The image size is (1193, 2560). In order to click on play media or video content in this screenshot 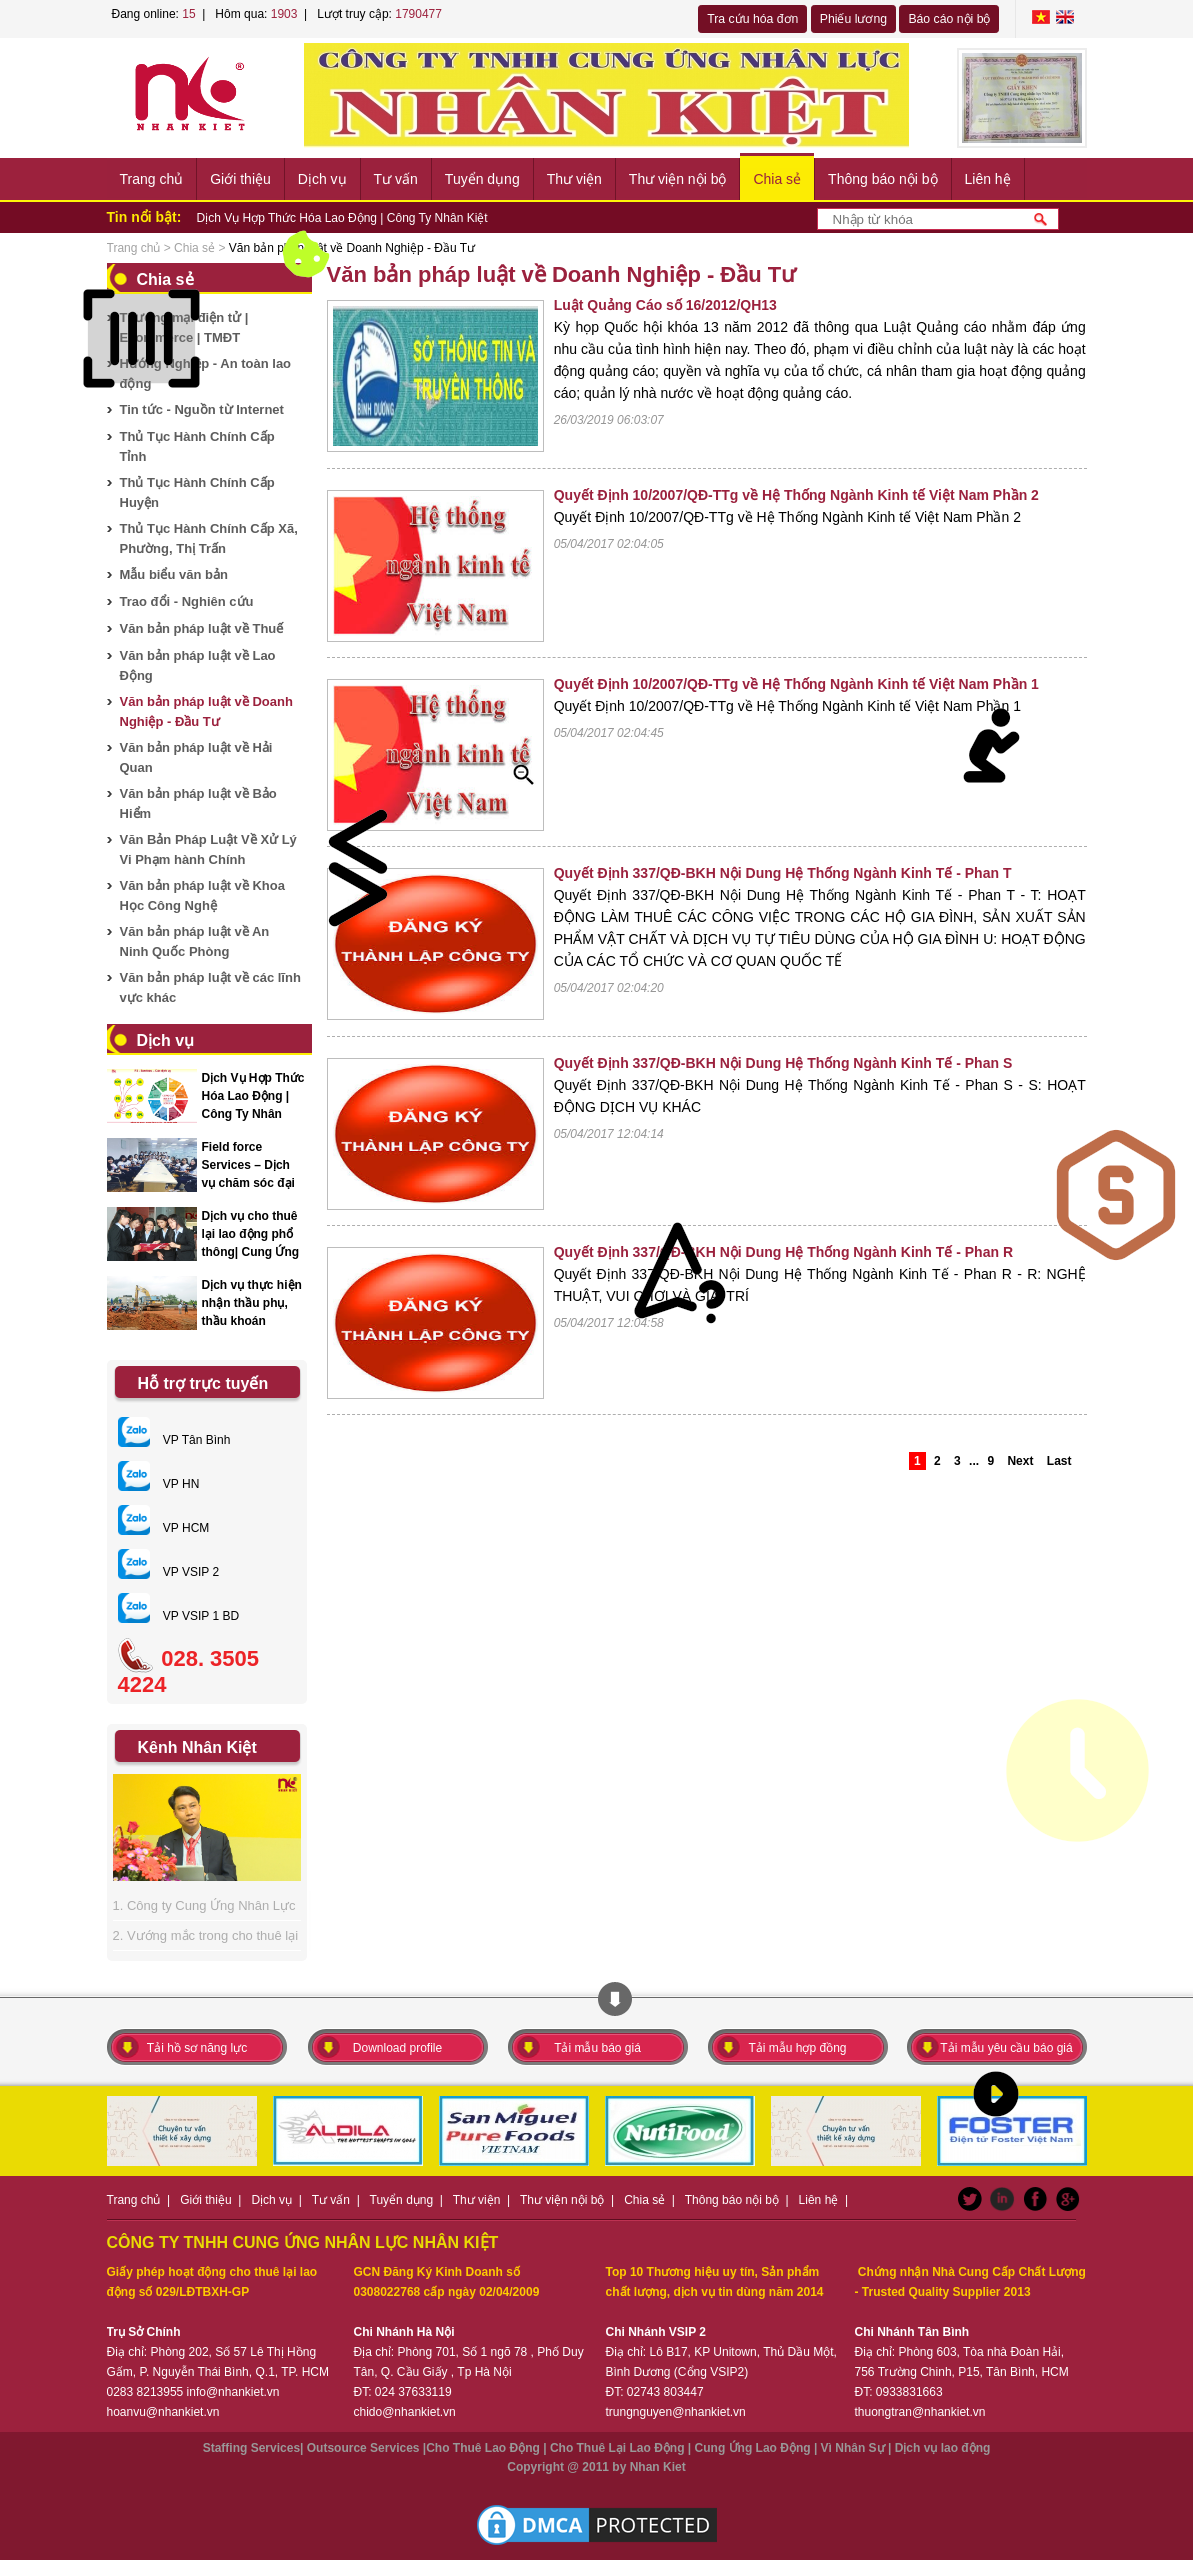, I will do `click(996, 2094)`.